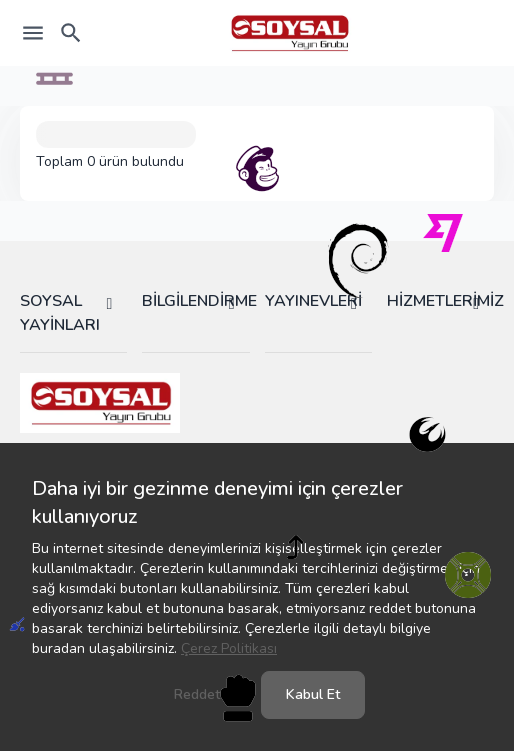 The width and height of the screenshot is (514, 751). Describe the element at coordinates (358, 260) in the screenshot. I see `debian linux operating system logo` at that location.